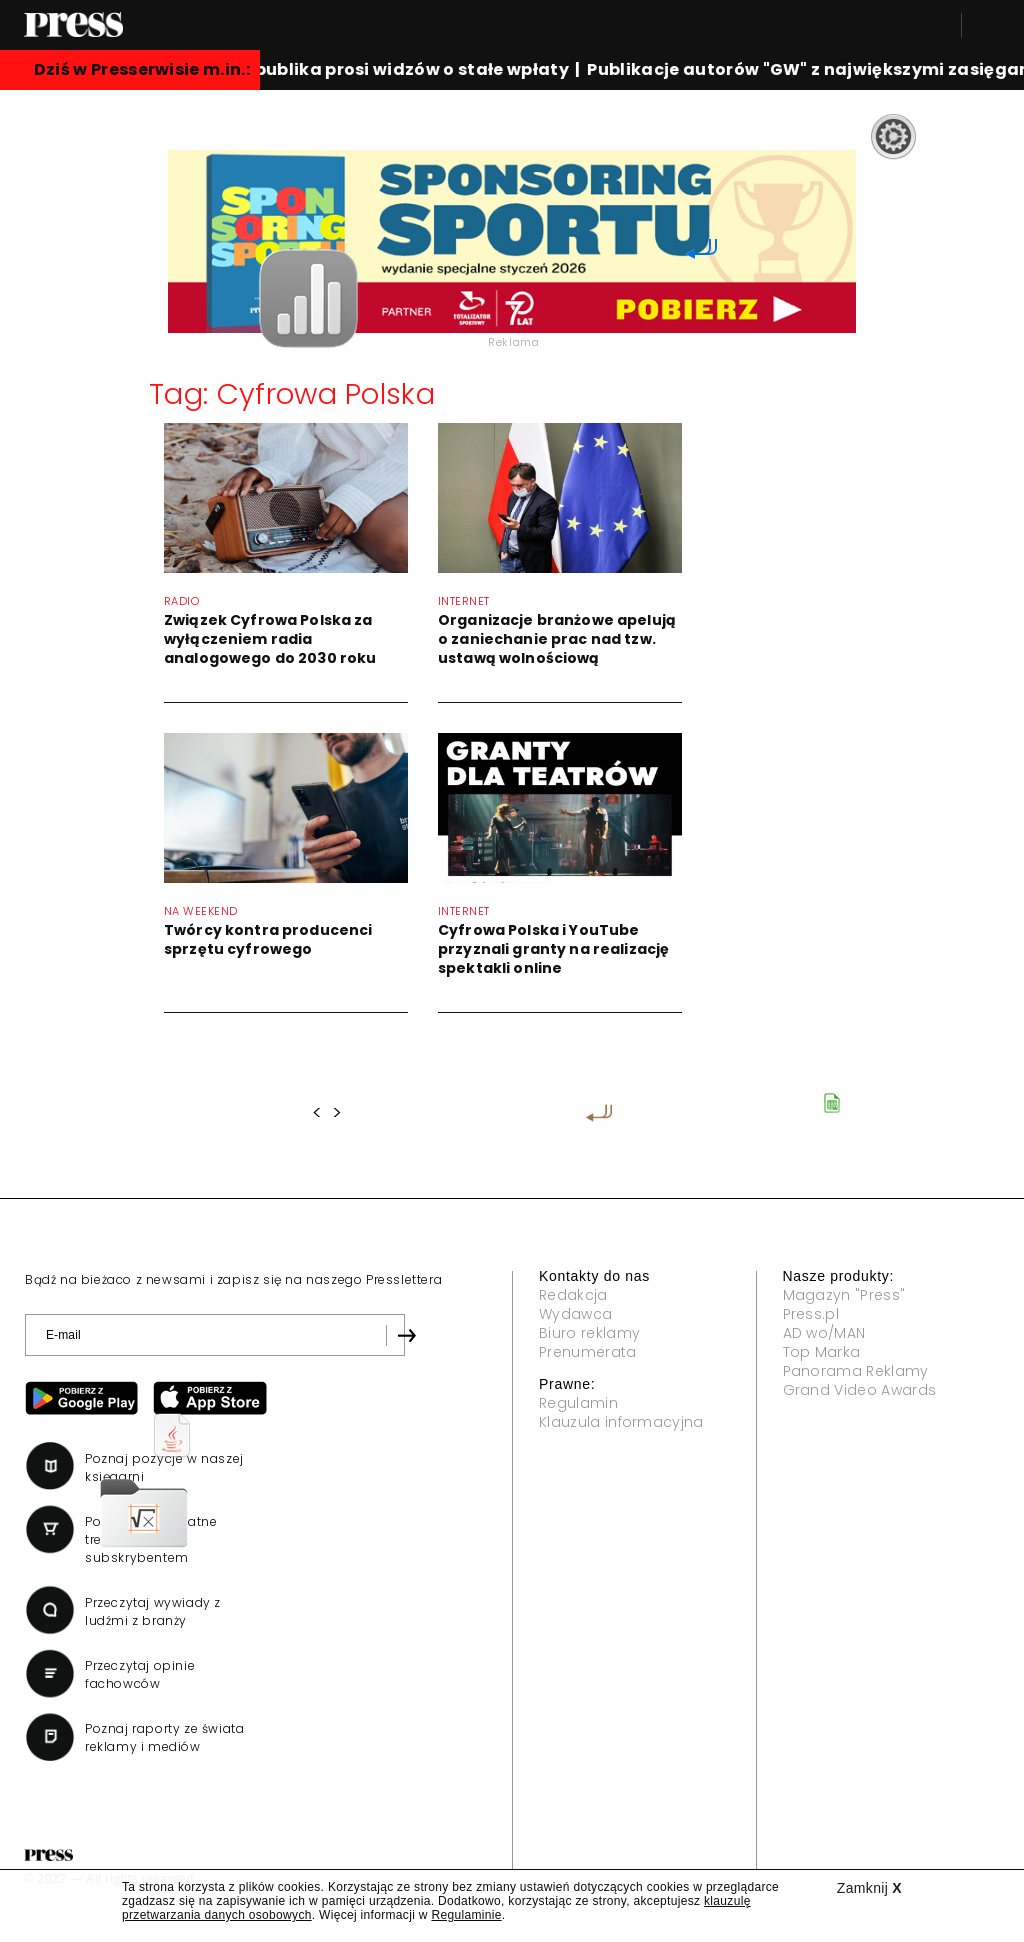 This screenshot has height=1942, width=1024. I want to click on a java source code file, so click(172, 1435).